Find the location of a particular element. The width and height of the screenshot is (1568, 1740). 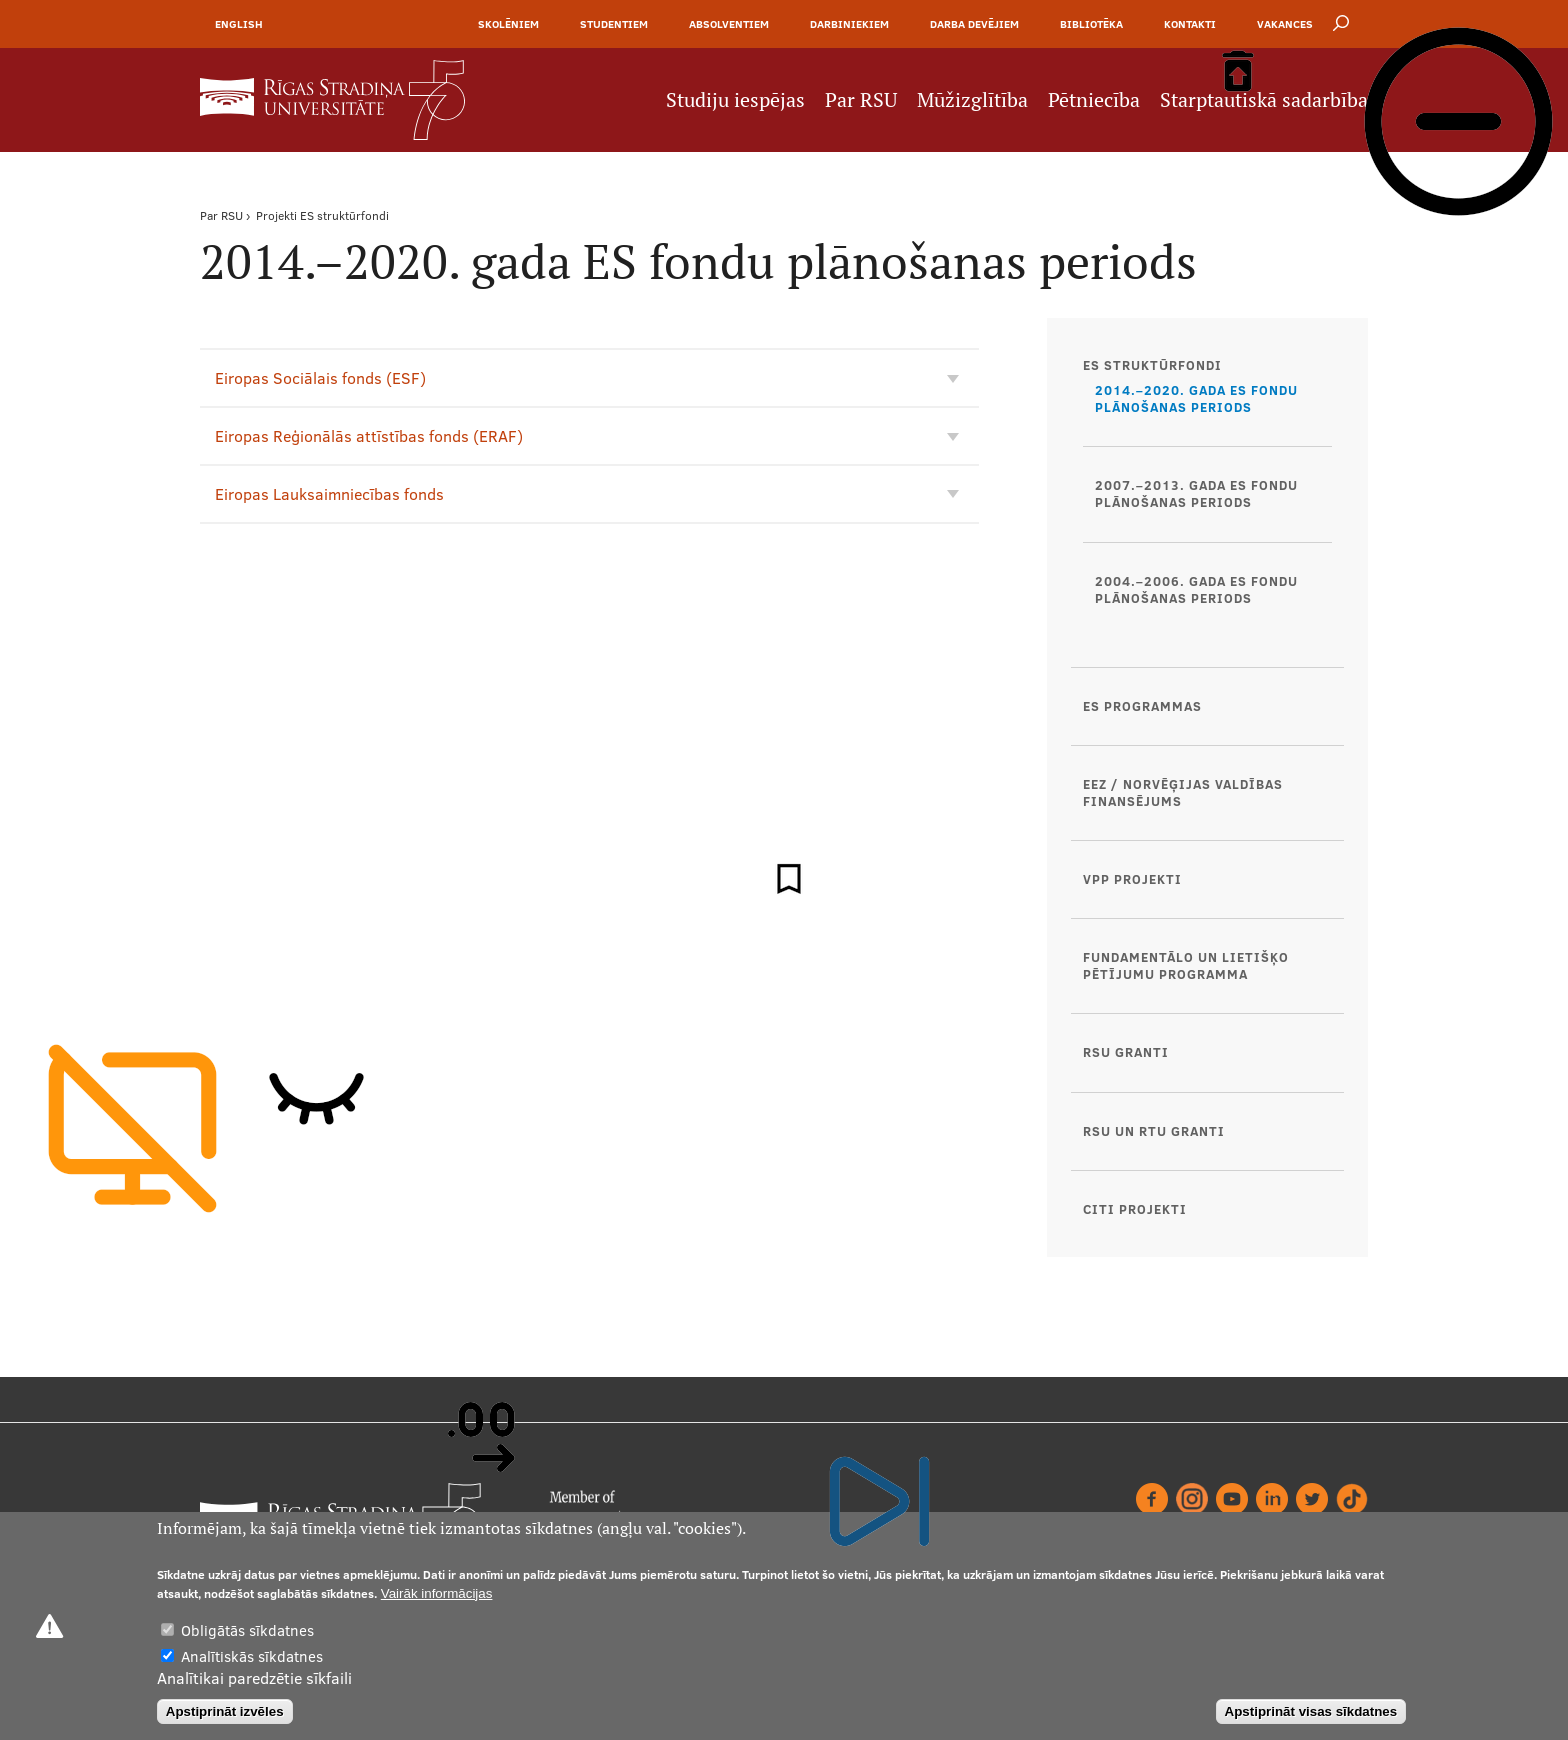

restore a deleted item from trash is located at coordinates (1238, 71).